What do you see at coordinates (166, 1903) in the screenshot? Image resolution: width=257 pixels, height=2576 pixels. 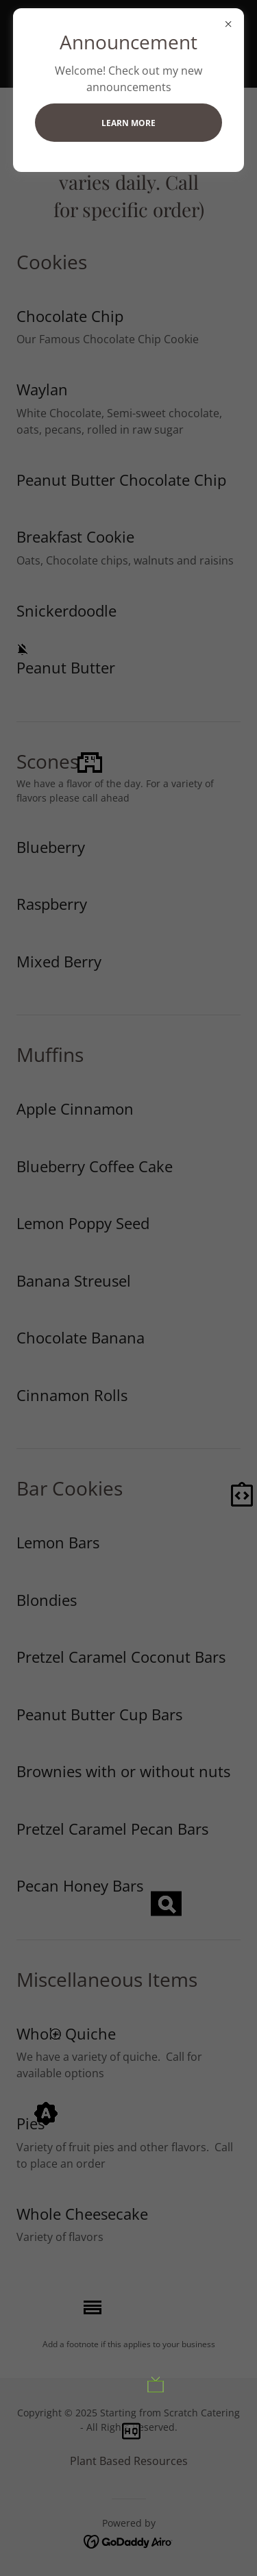 I see `search within the current page` at bounding box center [166, 1903].